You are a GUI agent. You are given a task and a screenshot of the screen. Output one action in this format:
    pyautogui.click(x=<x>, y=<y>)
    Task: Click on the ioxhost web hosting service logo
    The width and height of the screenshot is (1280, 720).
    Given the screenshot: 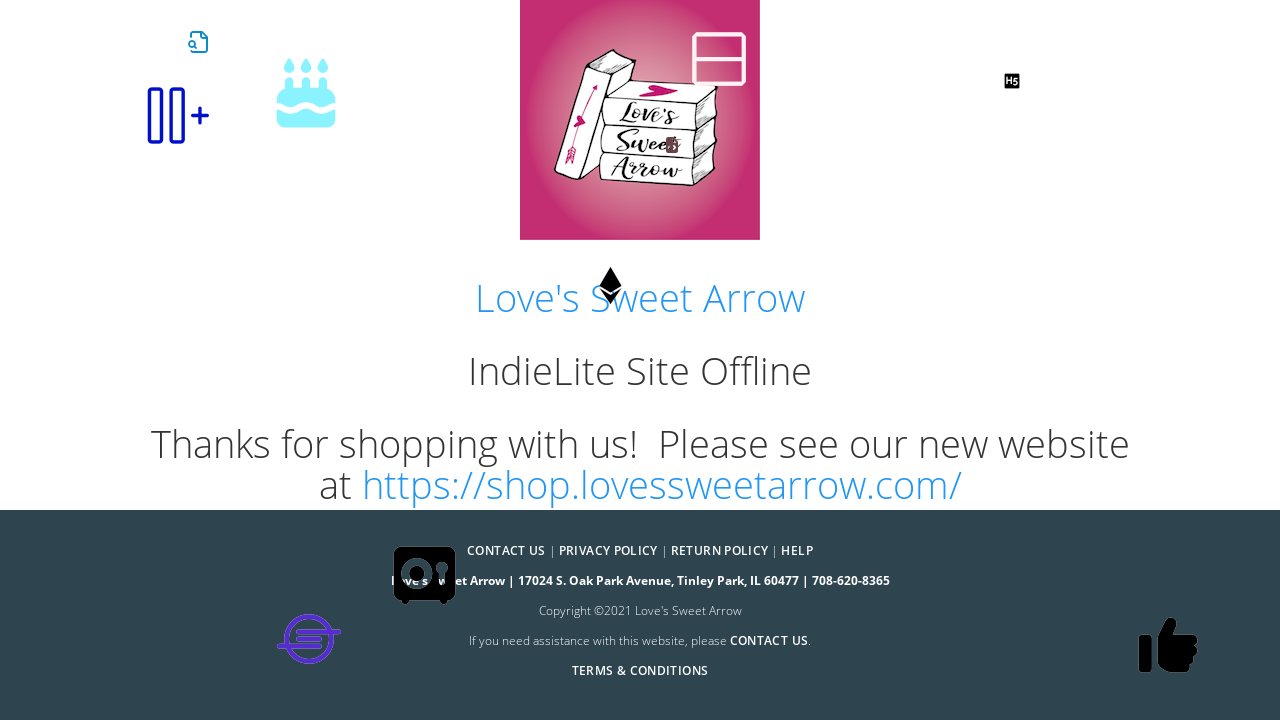 What is the action you would take?
    pyautogui.click(x=309, y=639)
    